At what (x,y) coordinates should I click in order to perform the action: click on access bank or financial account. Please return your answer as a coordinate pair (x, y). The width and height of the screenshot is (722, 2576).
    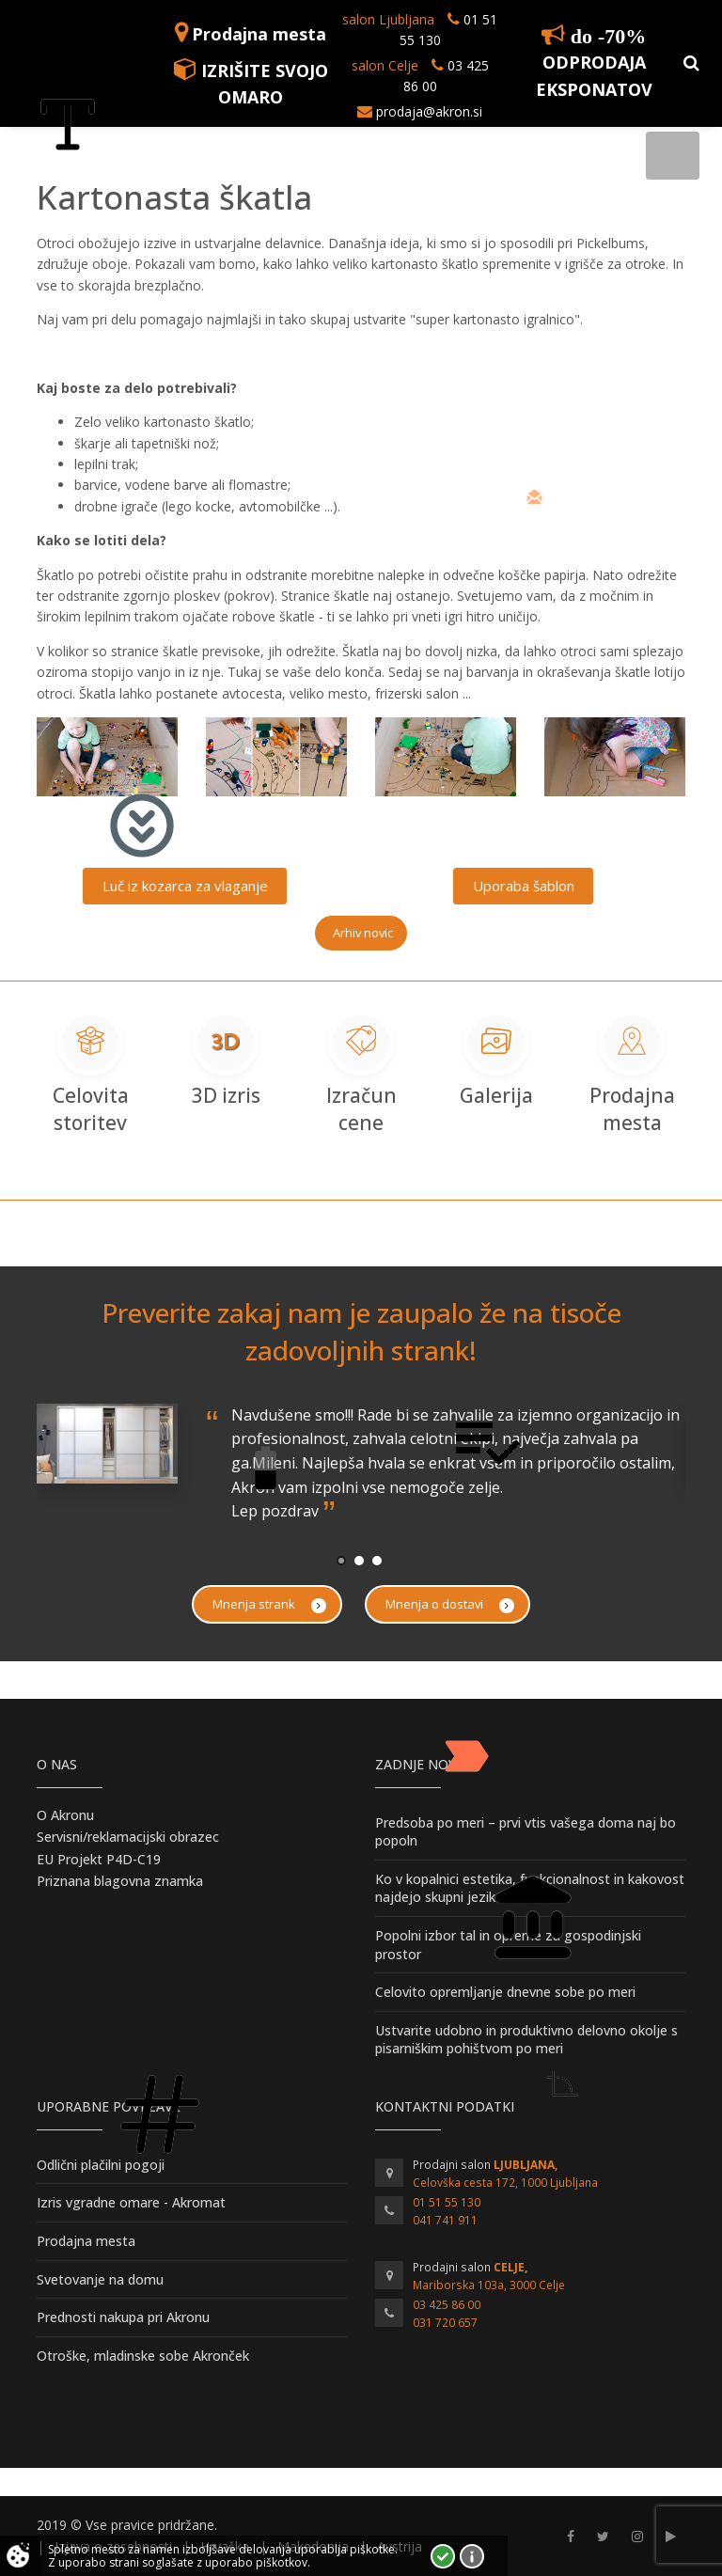
    Looking at the image, I should click on (535, 1919).